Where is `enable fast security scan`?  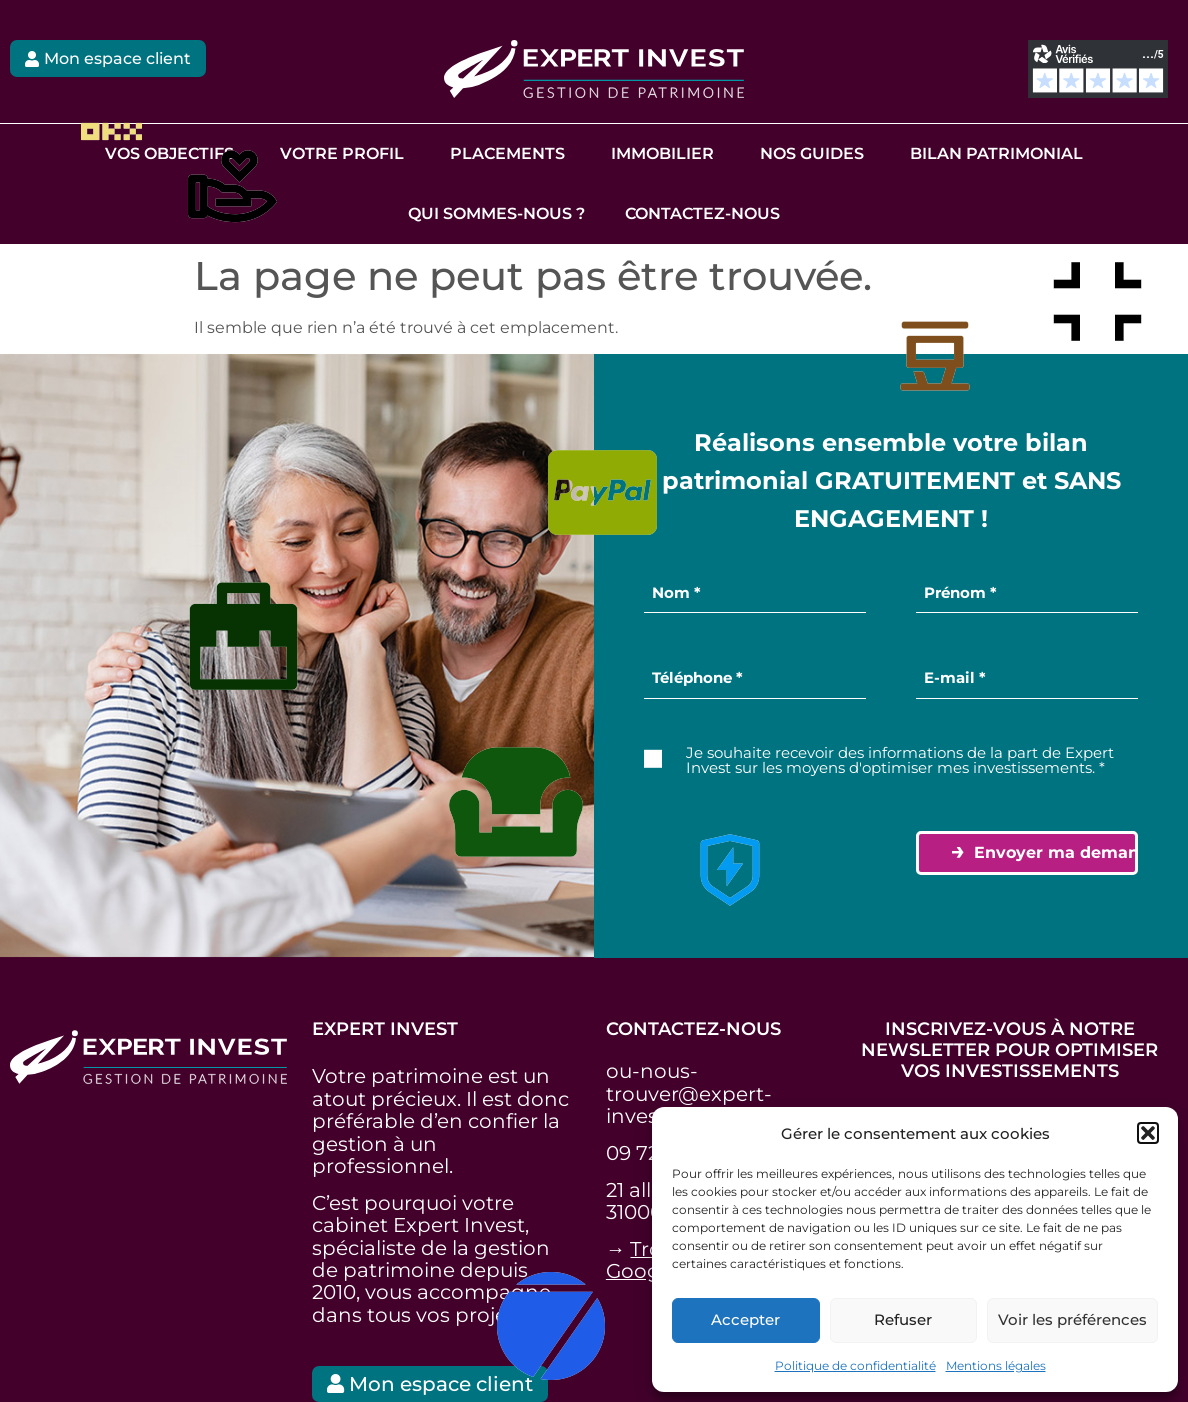 enable fast security scan is located at coordinates (730, 870).